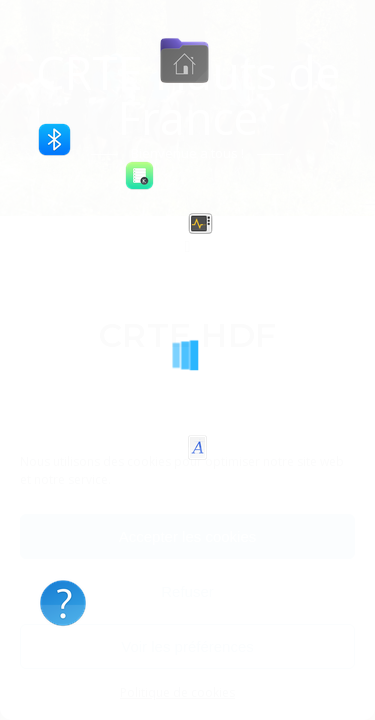  Describe the element at coordinates (54, 139) in the screenshot. I see `open bluetooth file exchange app` at that location.